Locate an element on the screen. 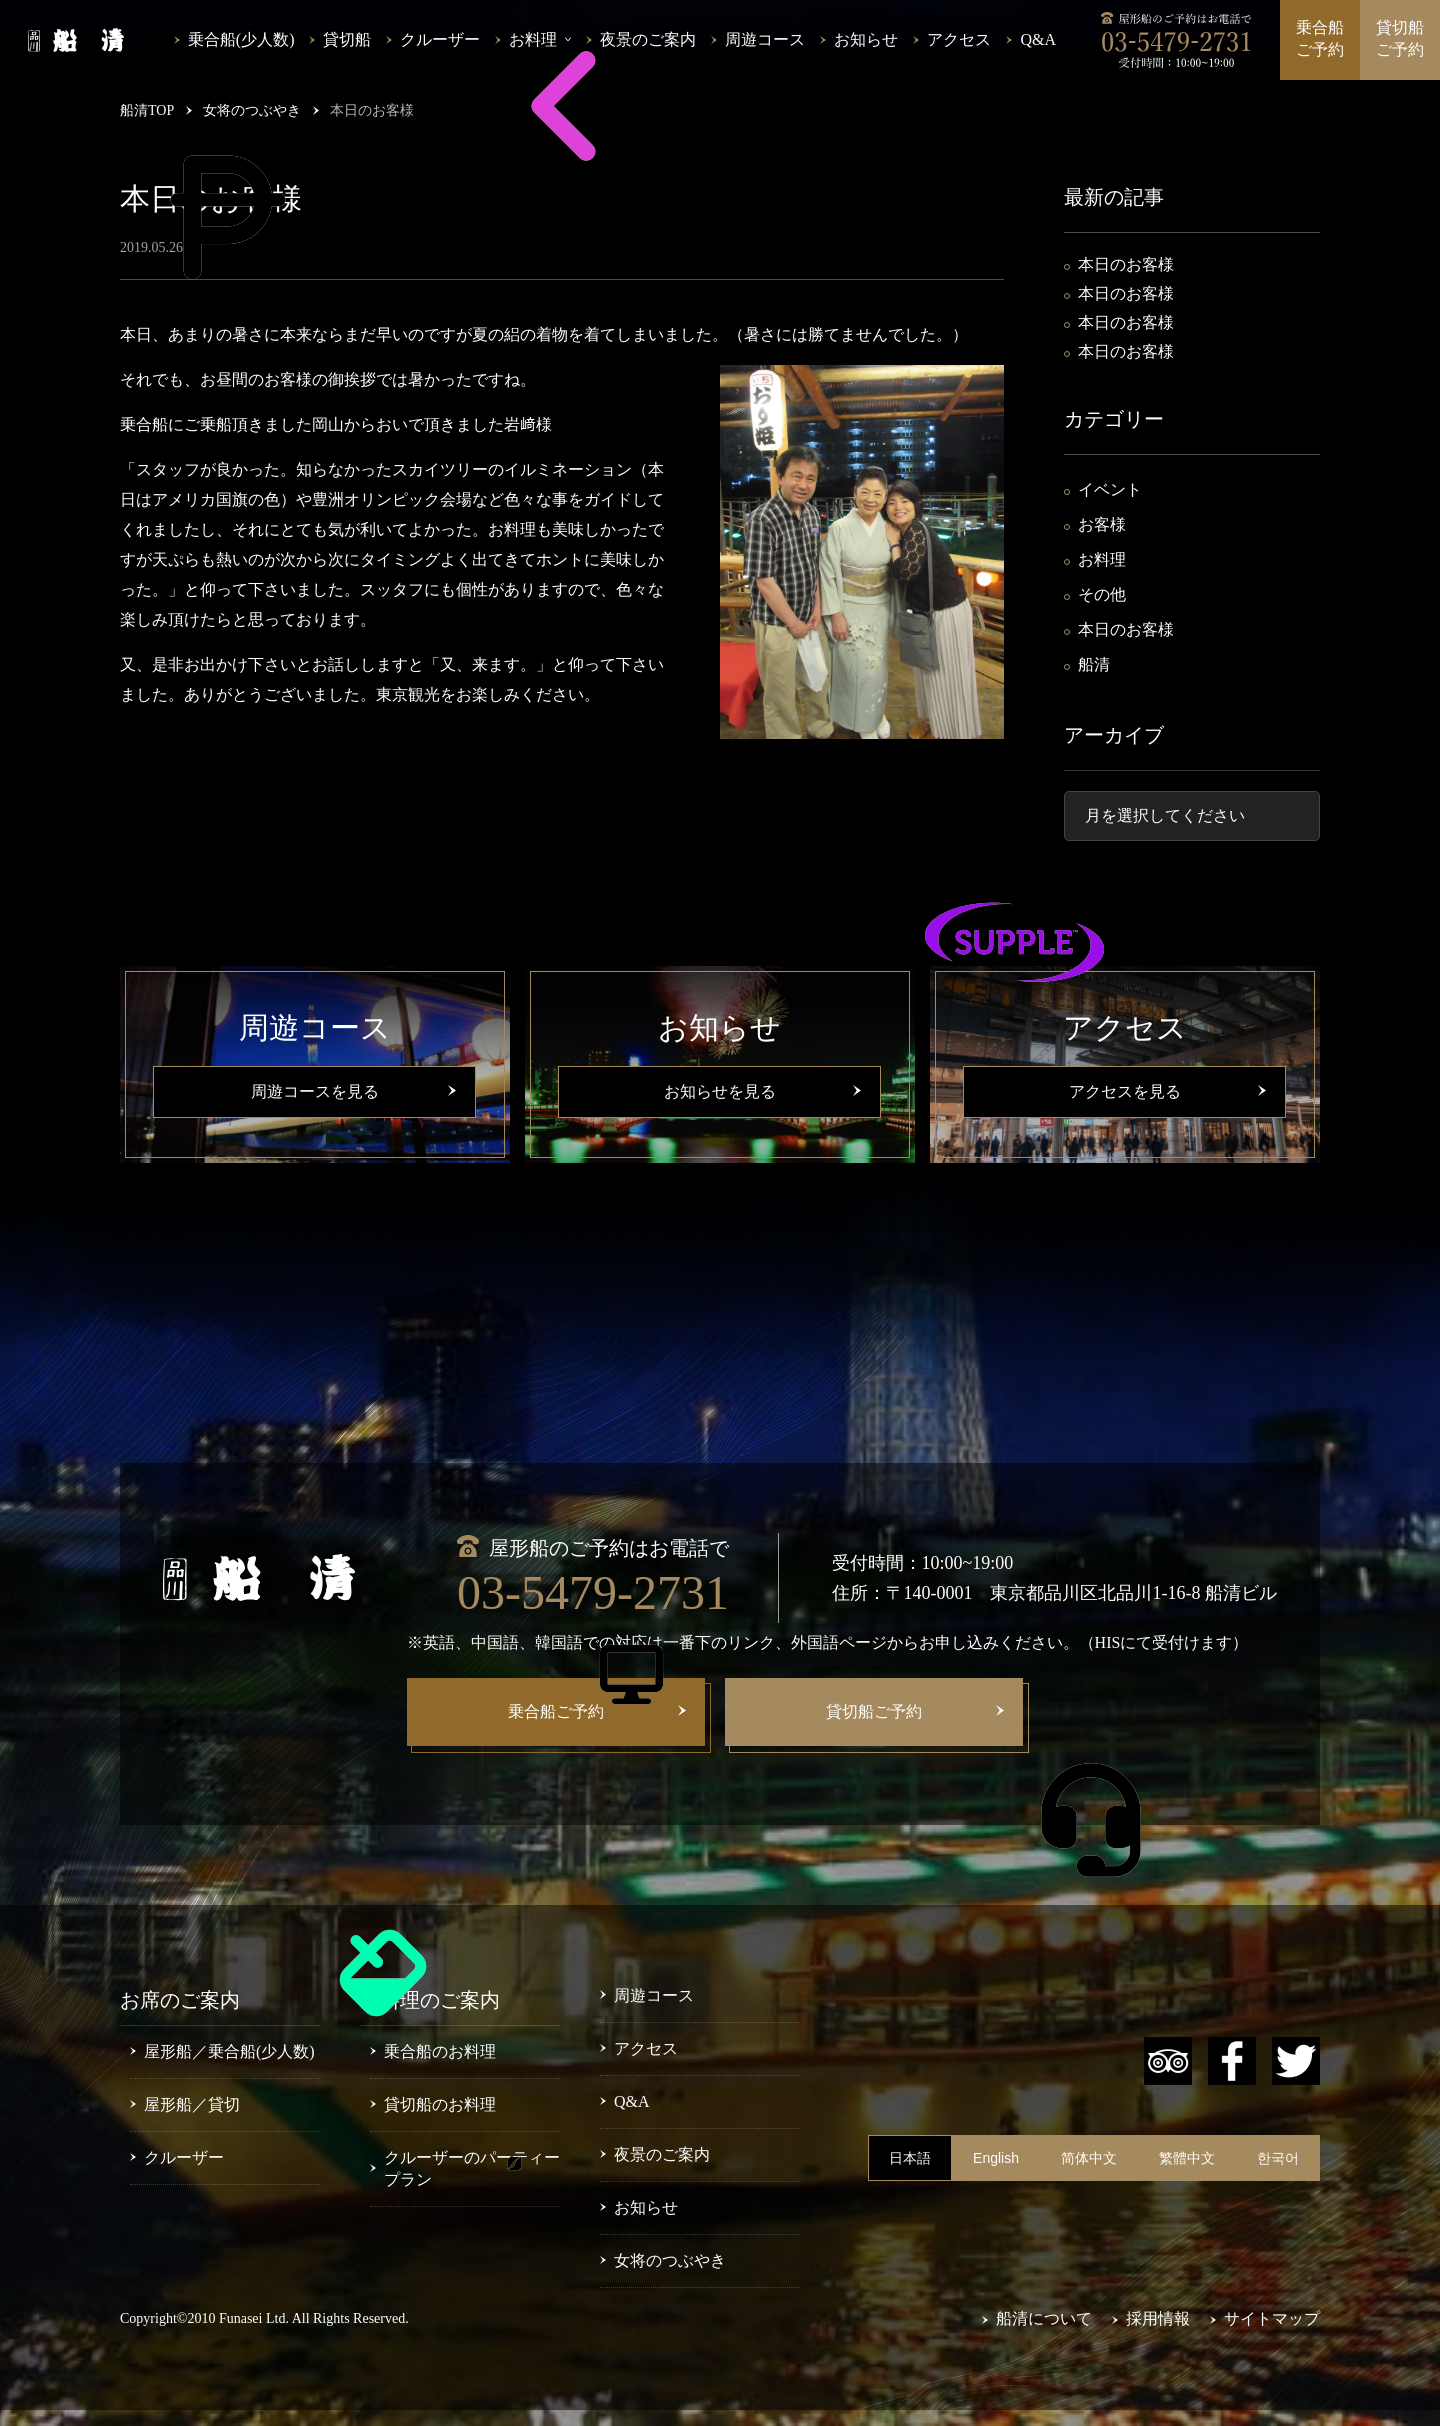 This screenshot has width=1440, height=2426. supple brand logo is located at coordinates (1014, 947).